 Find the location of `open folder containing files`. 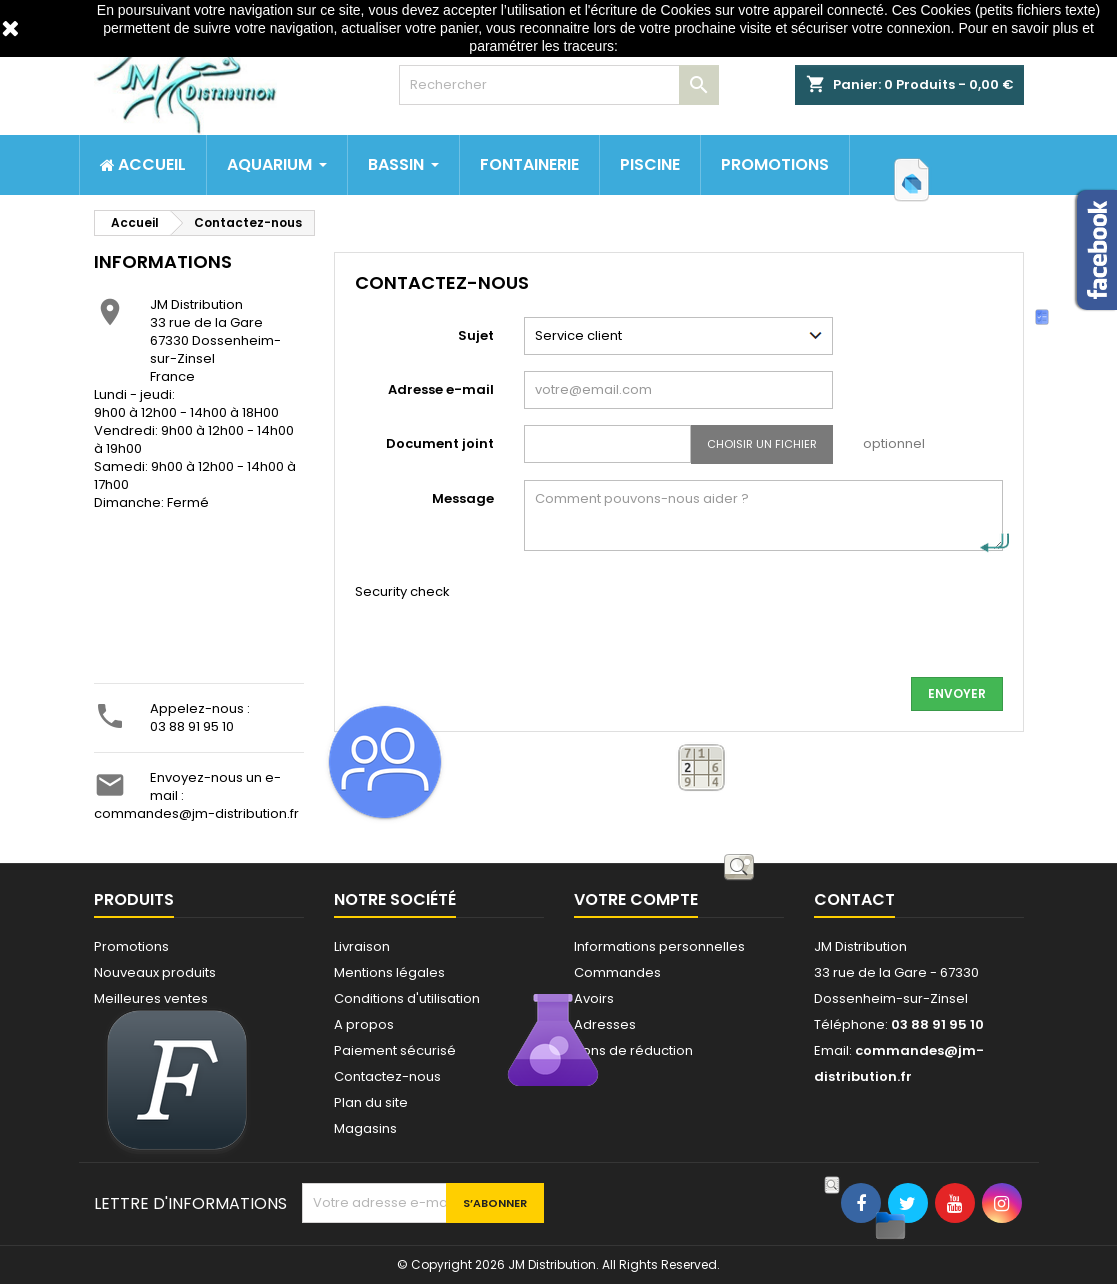

open folder containing files is located at coordinates (890, 1225).